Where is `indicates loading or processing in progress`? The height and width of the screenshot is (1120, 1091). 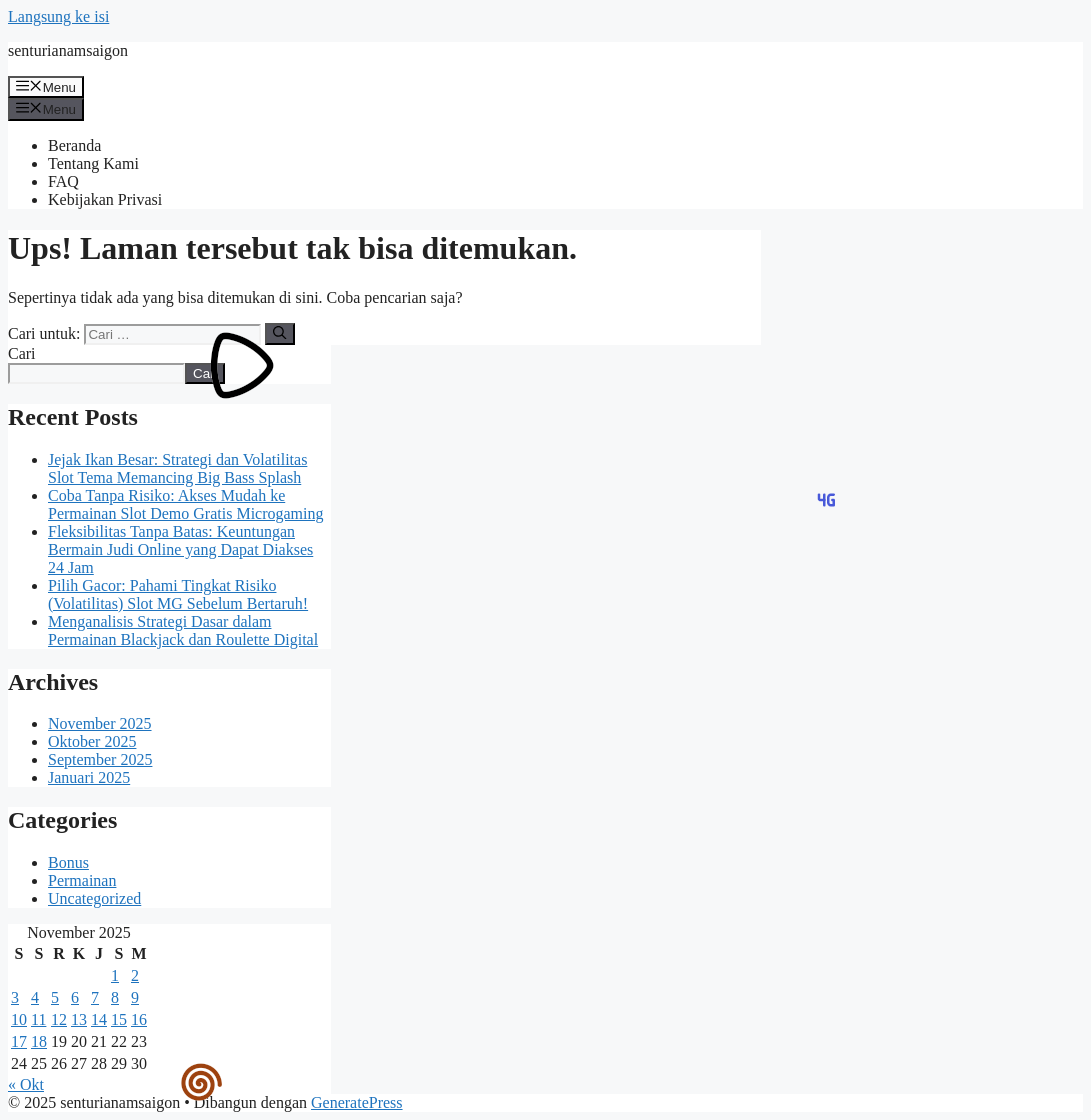
indicates loading or processing in progress is located at coordinates (200, 1083).